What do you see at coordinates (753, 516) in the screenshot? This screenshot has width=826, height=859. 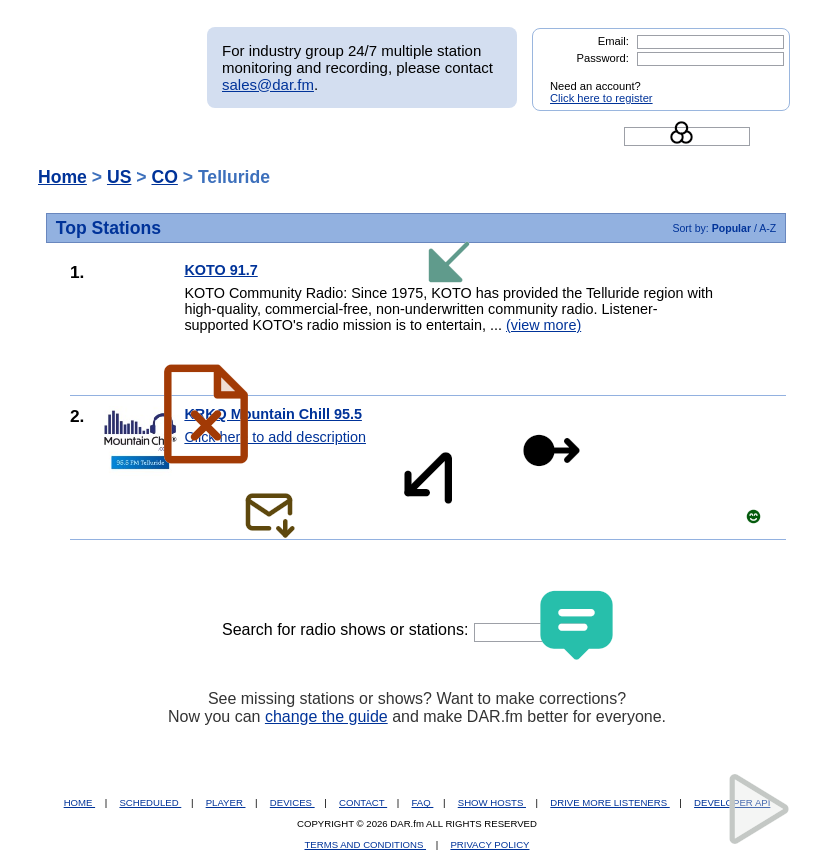 I see `add a positive reaction or emoji` at bounding box center [753, 516].